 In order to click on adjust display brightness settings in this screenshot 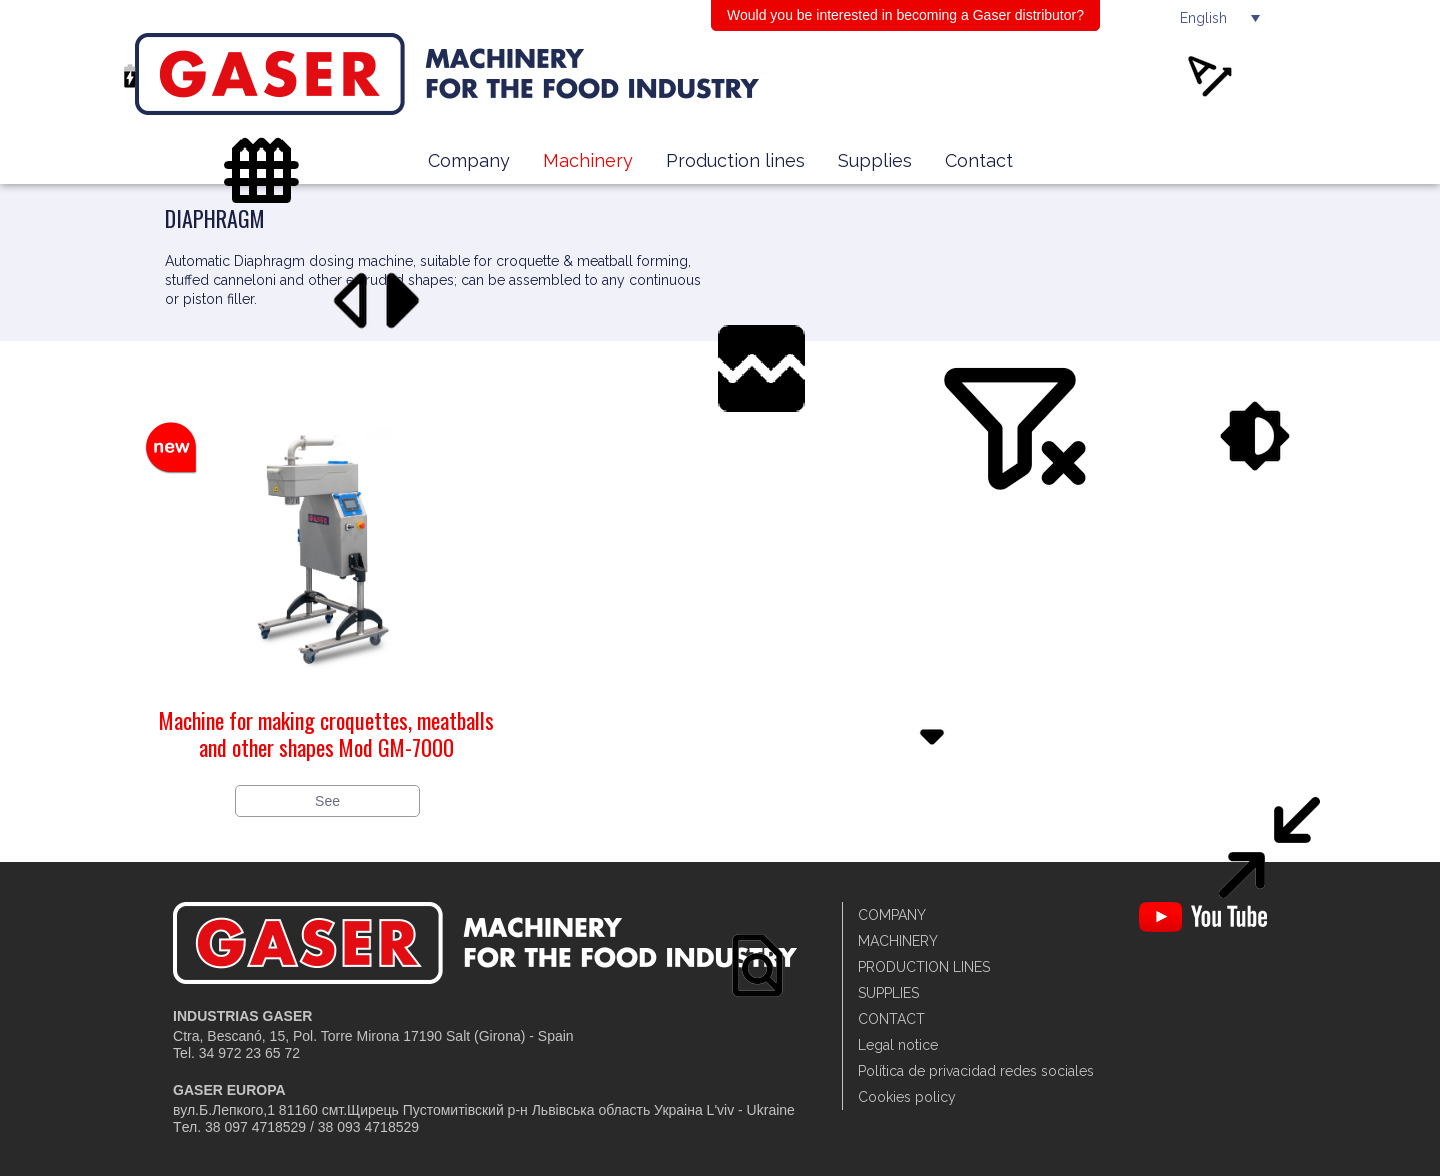, I will do `click(1255, 436)`.